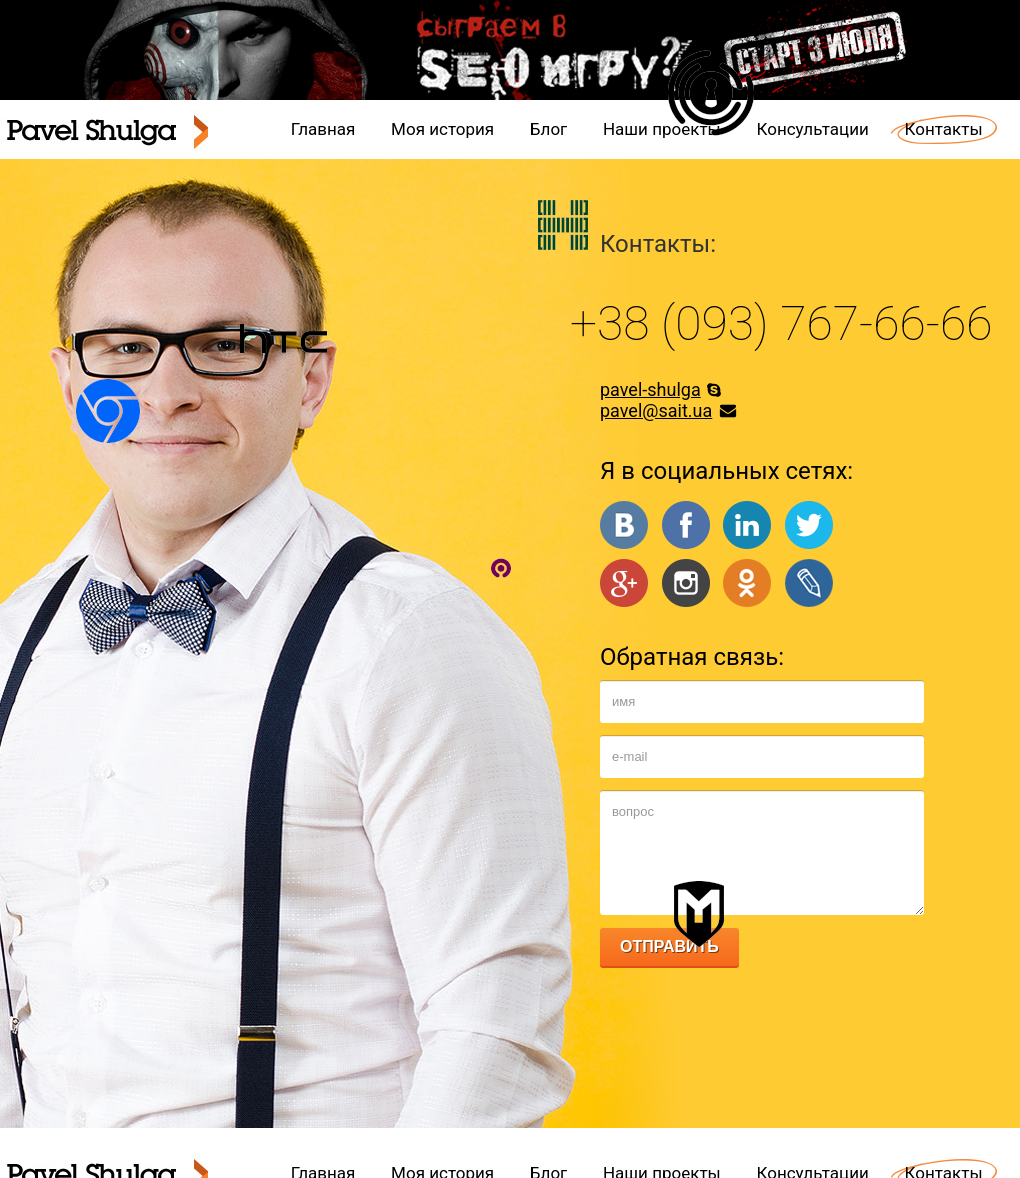 Image resolution: width=1020 pixels, height=1178 pixels. What do you see at coordinates (501, 568) in the screenshot?
I see `open the gojek app` at bounding box center [501, 568].